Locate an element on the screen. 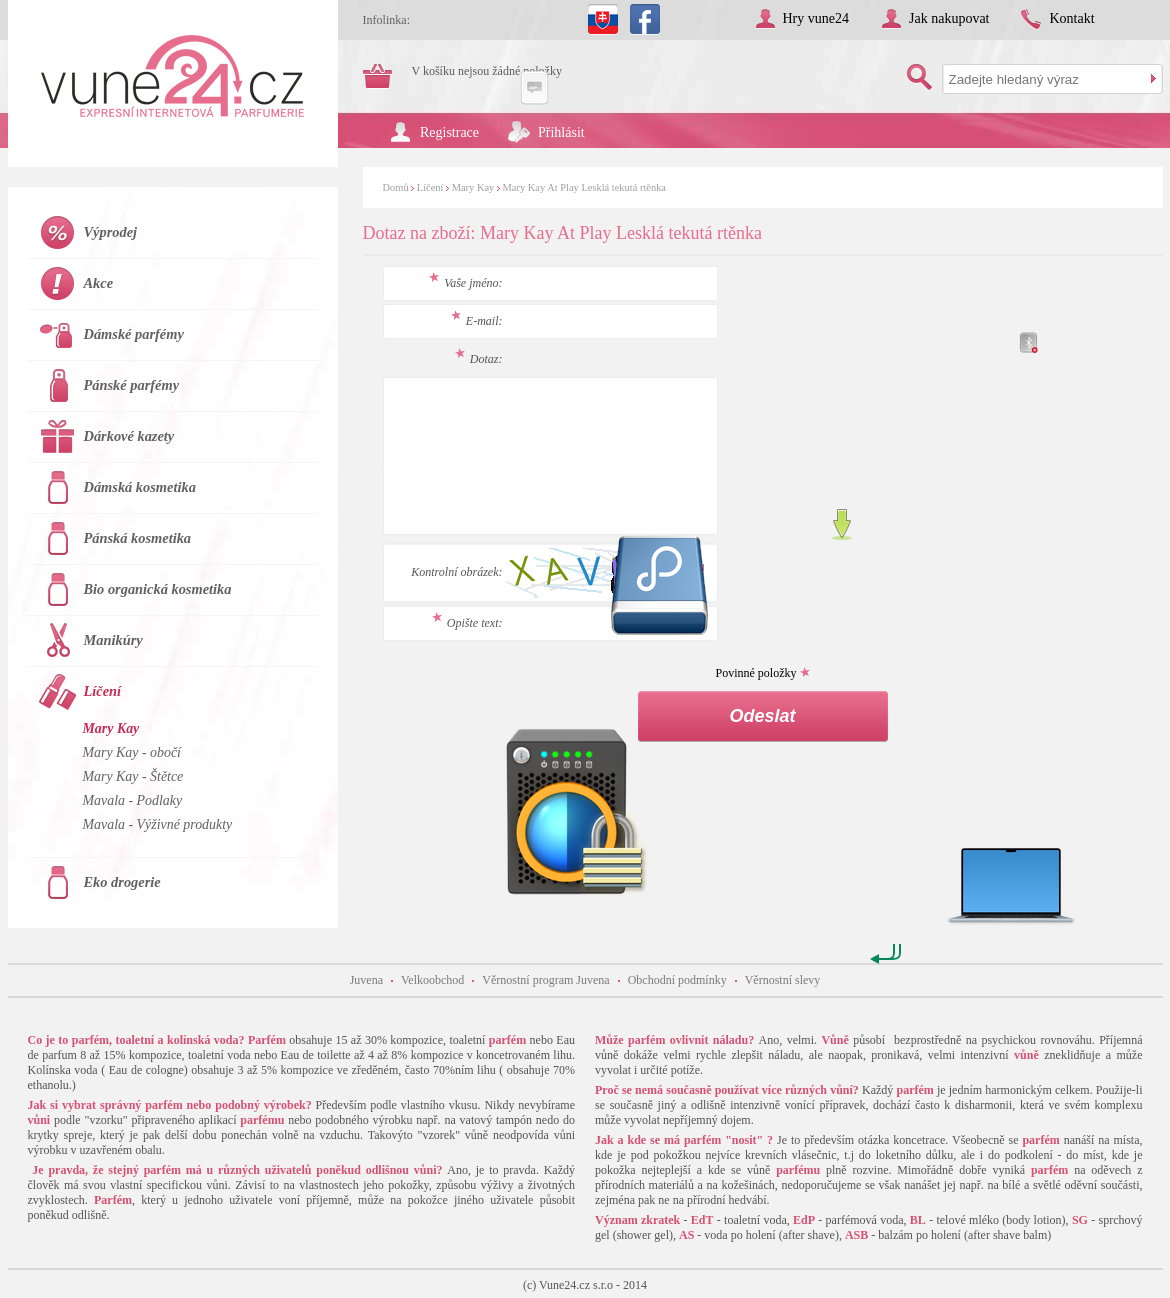 The width and height of the screenshot is (1170, 1298). reply to all recipients of an email is located at coordinates (885, 952).